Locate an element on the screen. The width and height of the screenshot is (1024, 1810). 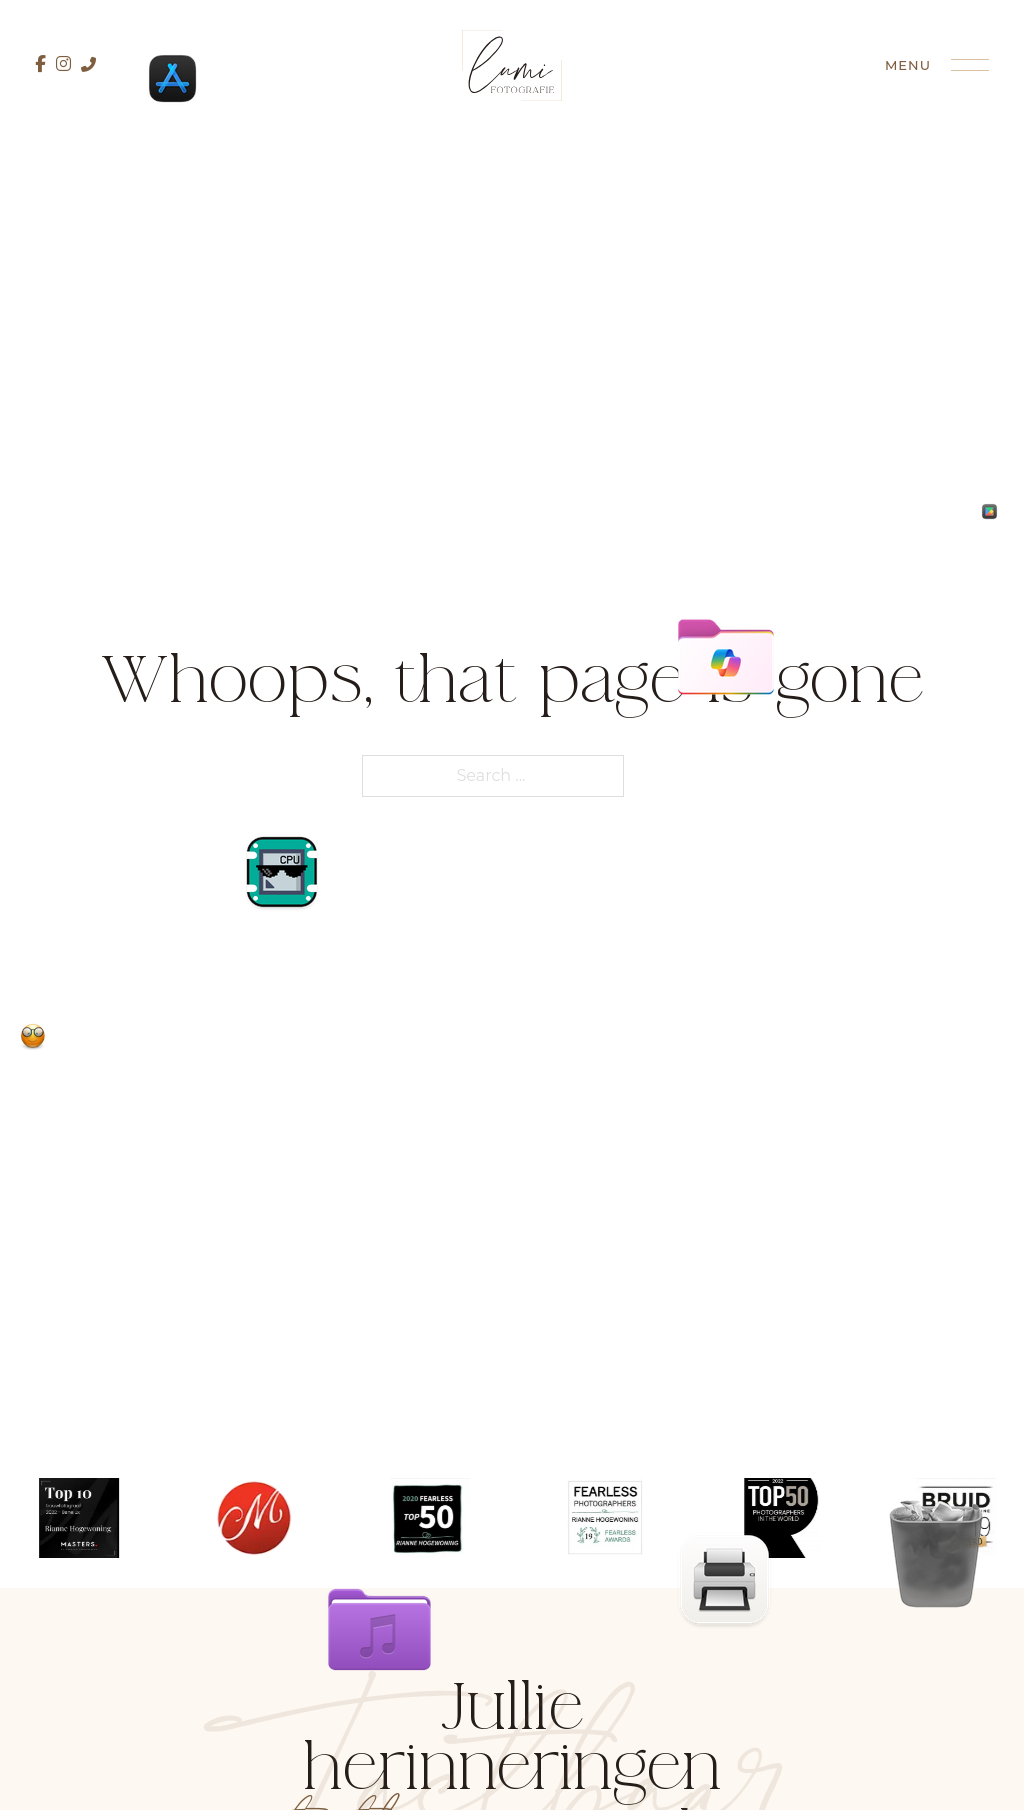
open the tangram app is located at coordinates (989, 511).